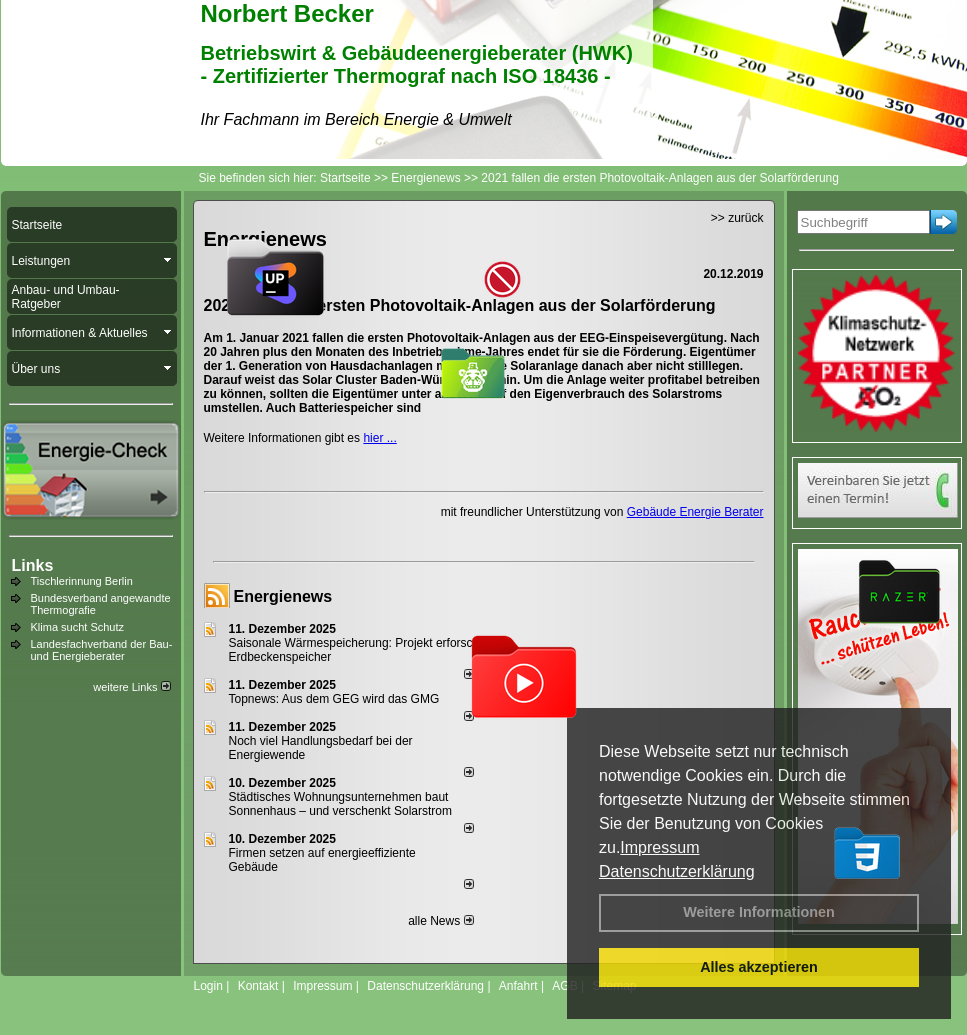 Image resolution: width=967 pixels, height=1035 pixels. I want to click on open jetbrains upsource project folder, so click(275, 280).